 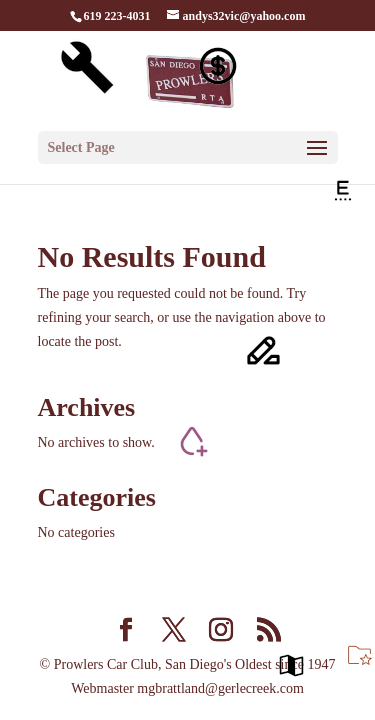 I want to click on apply text emphasis or bold formatting, so click(x=343, y=190).